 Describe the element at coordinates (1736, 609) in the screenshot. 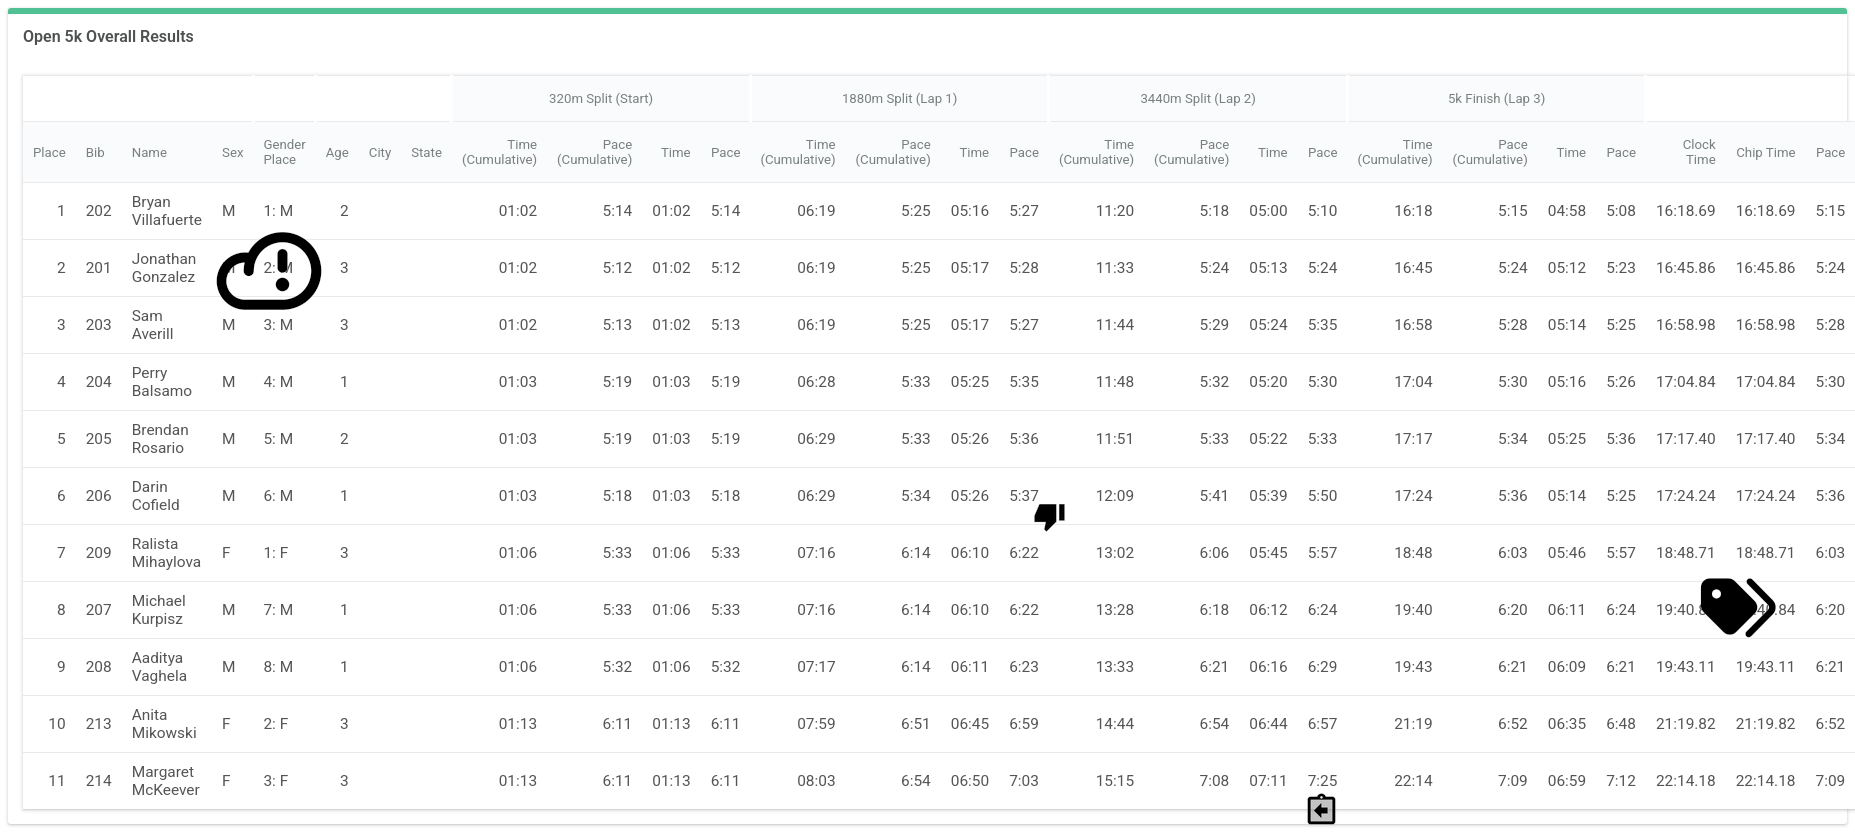

I see `view or manage tags` at that location.